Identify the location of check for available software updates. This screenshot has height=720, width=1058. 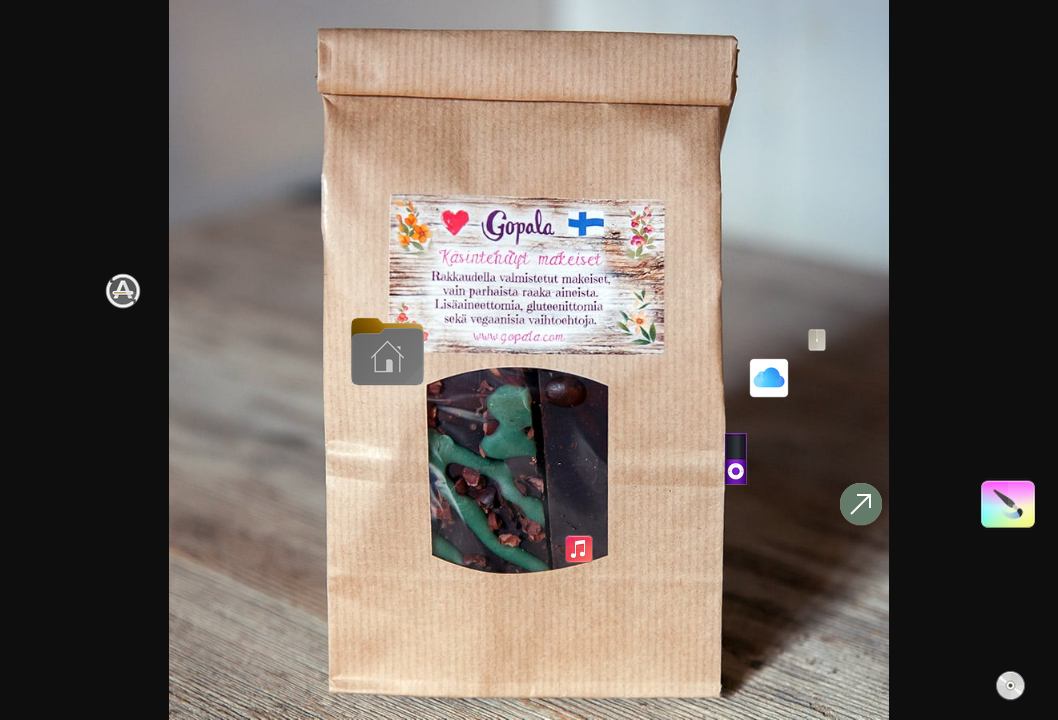
(123, 291).